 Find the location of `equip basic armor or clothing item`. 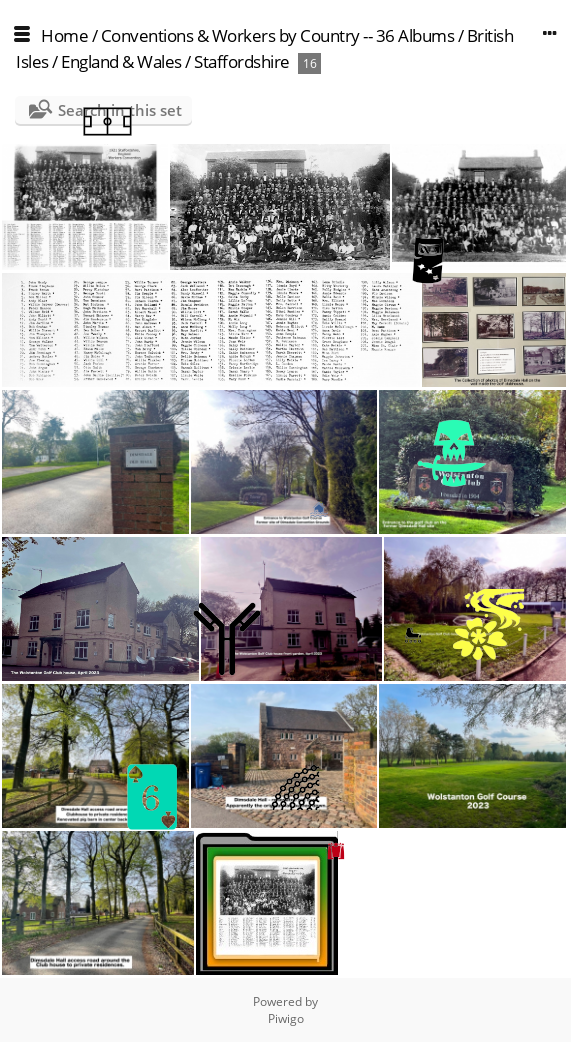

equip basic armor or clothing item is located at coordinates (336, 851).